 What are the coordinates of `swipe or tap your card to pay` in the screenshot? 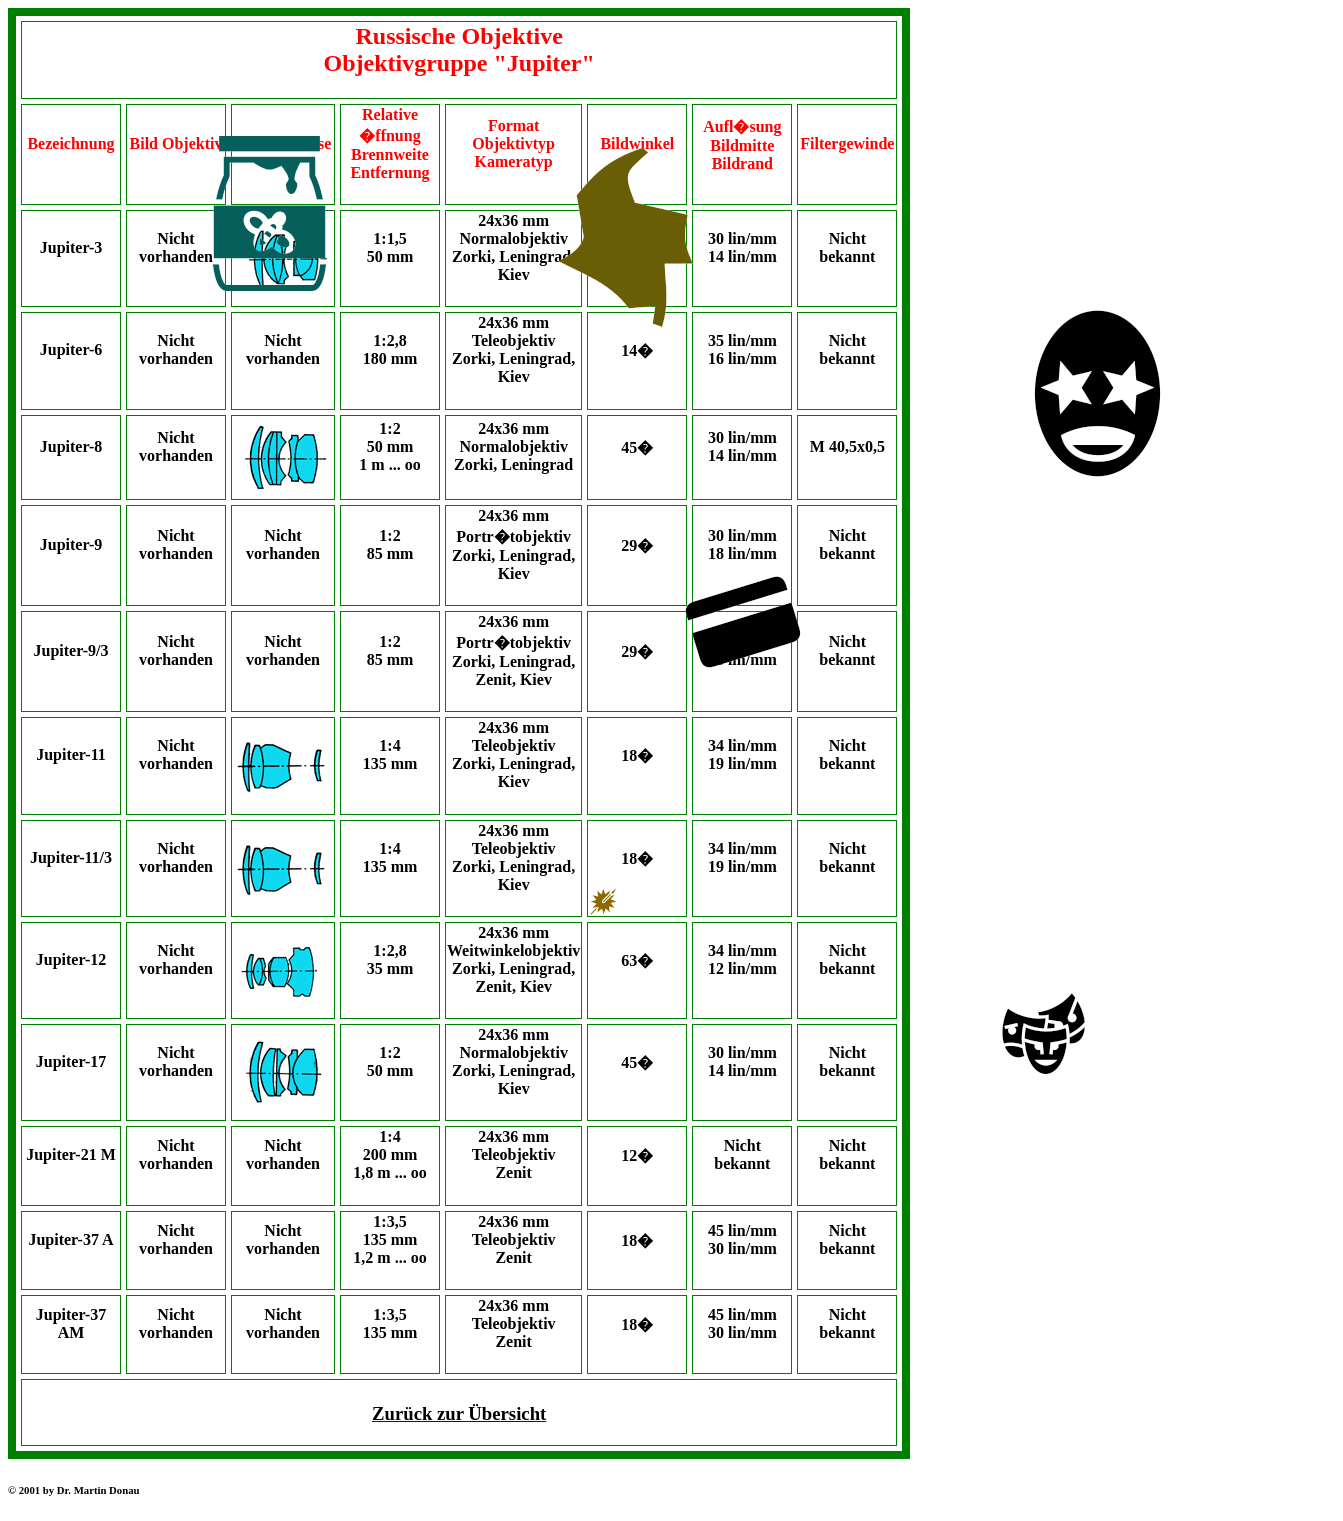 It's located at (743, 622).